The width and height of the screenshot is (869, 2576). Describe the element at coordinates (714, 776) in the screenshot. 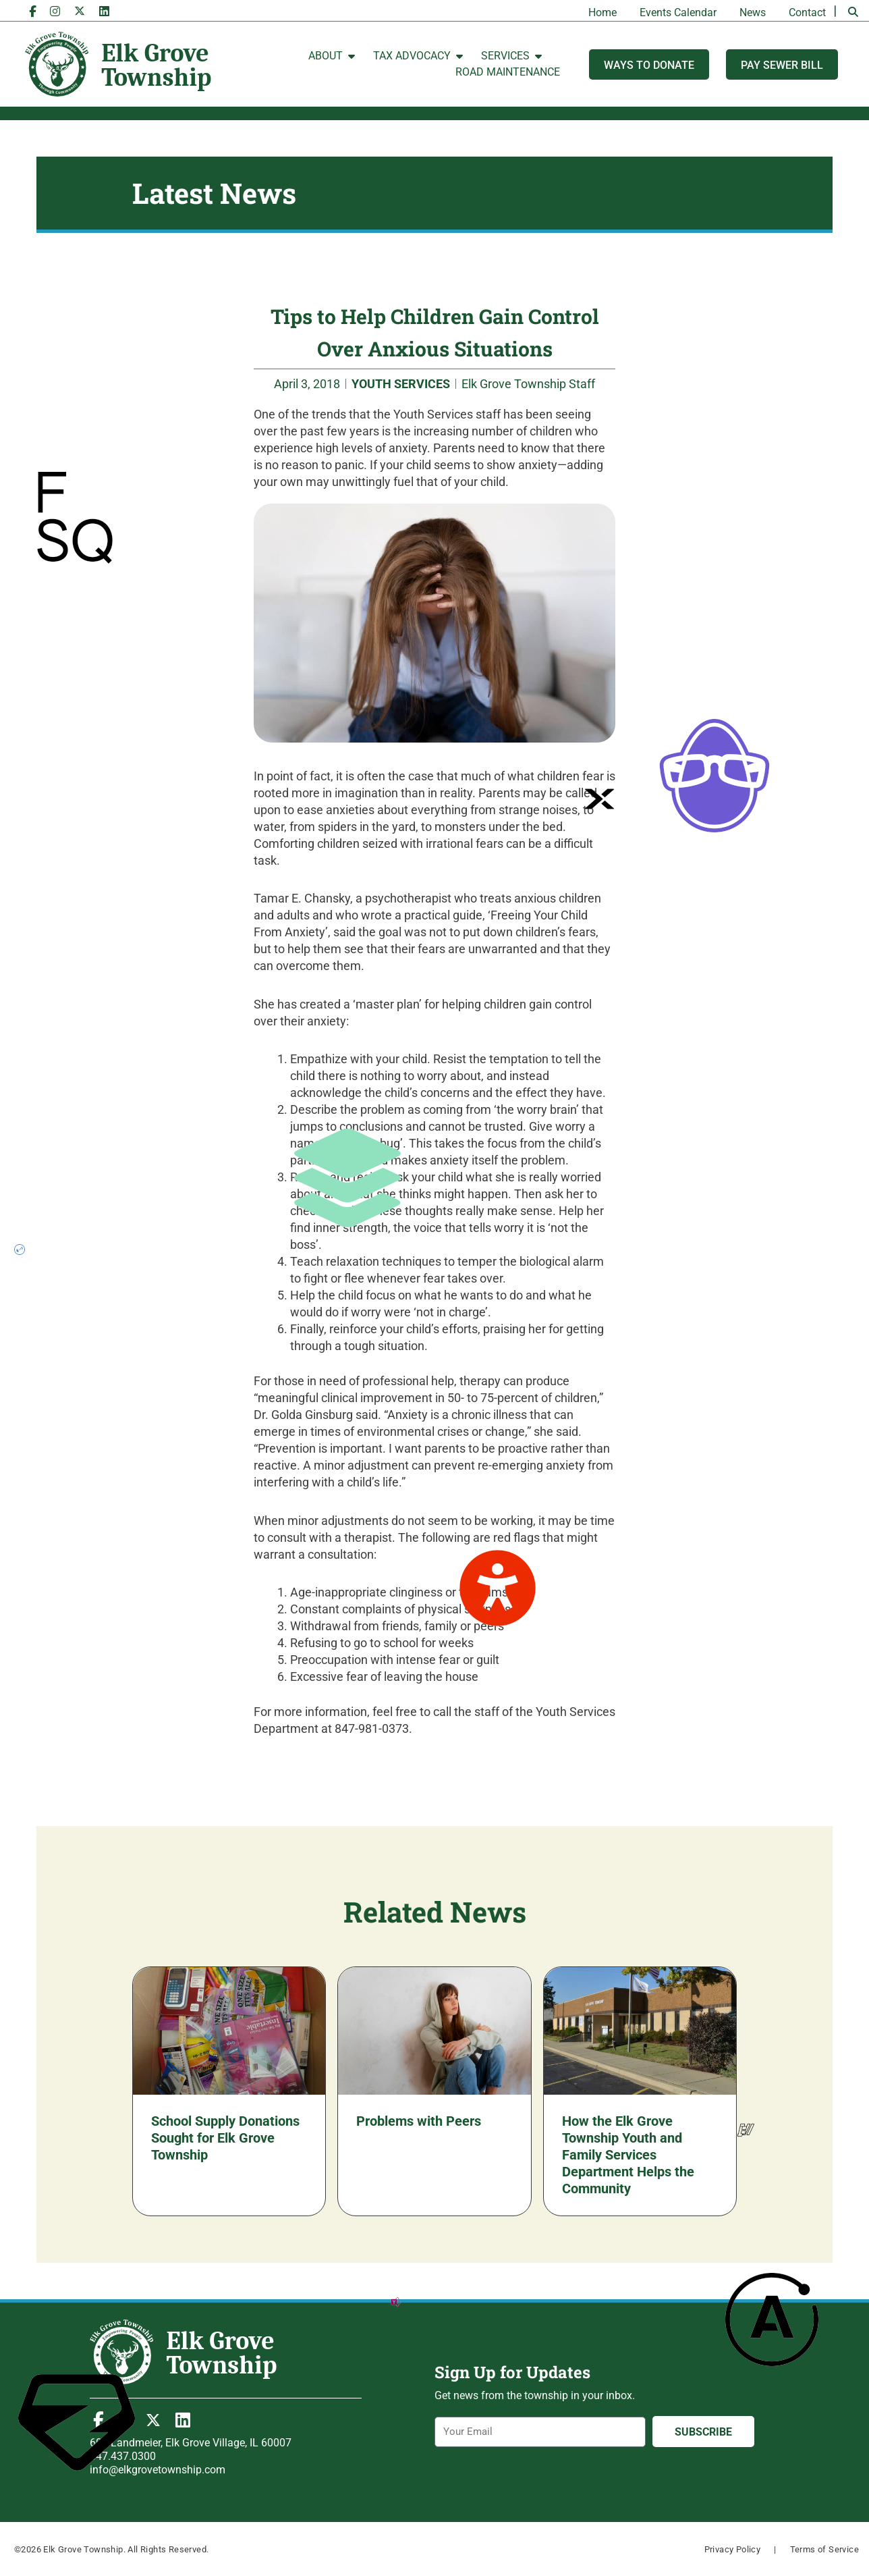

I see `egghead.io logo - access web development tutorials and courses` at that location.